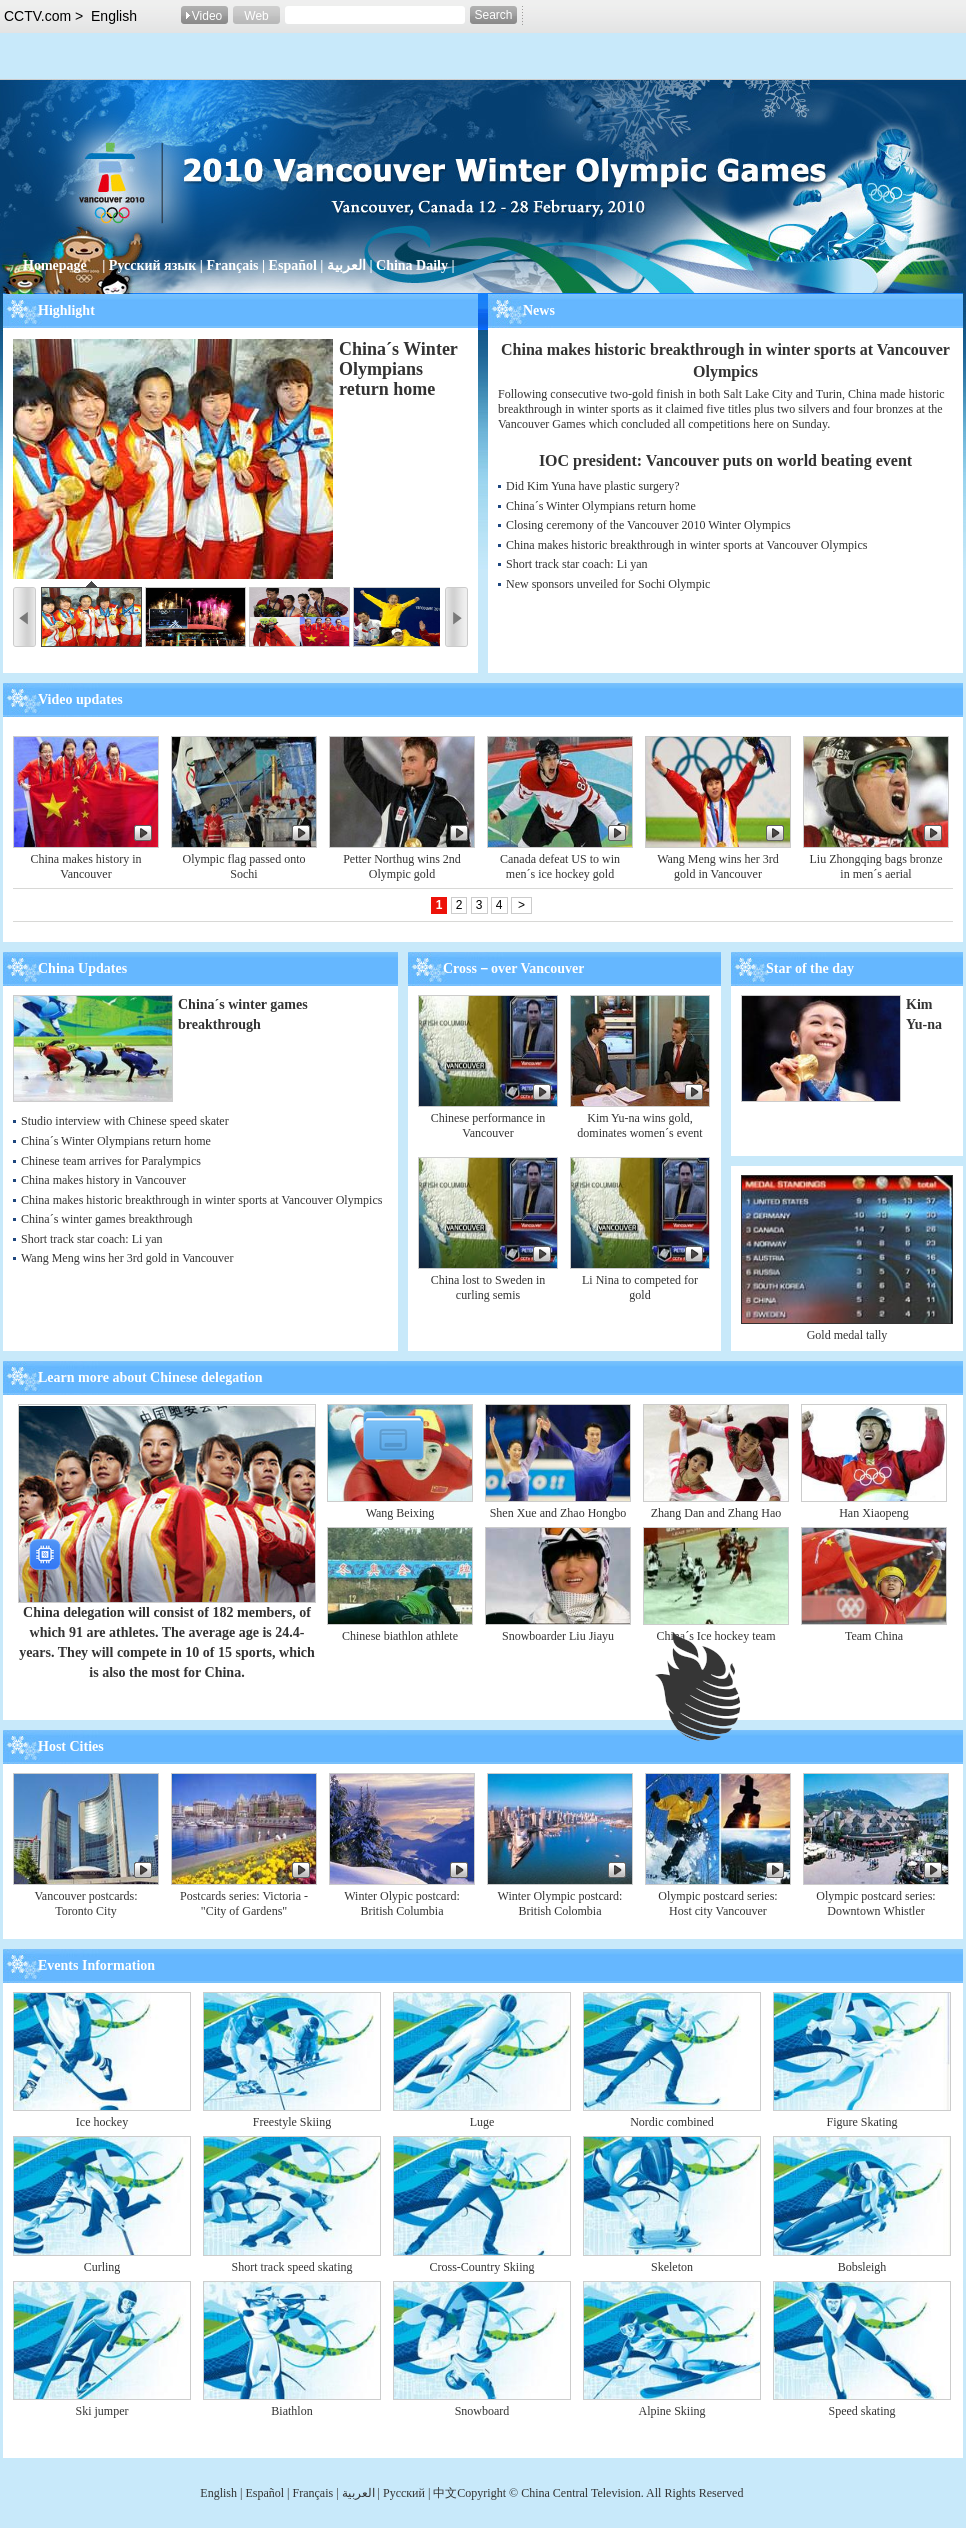 Image resolution: width=966 pixels, height=2528 pixels. I want to click on open desktop folder, so click(393, 1435).